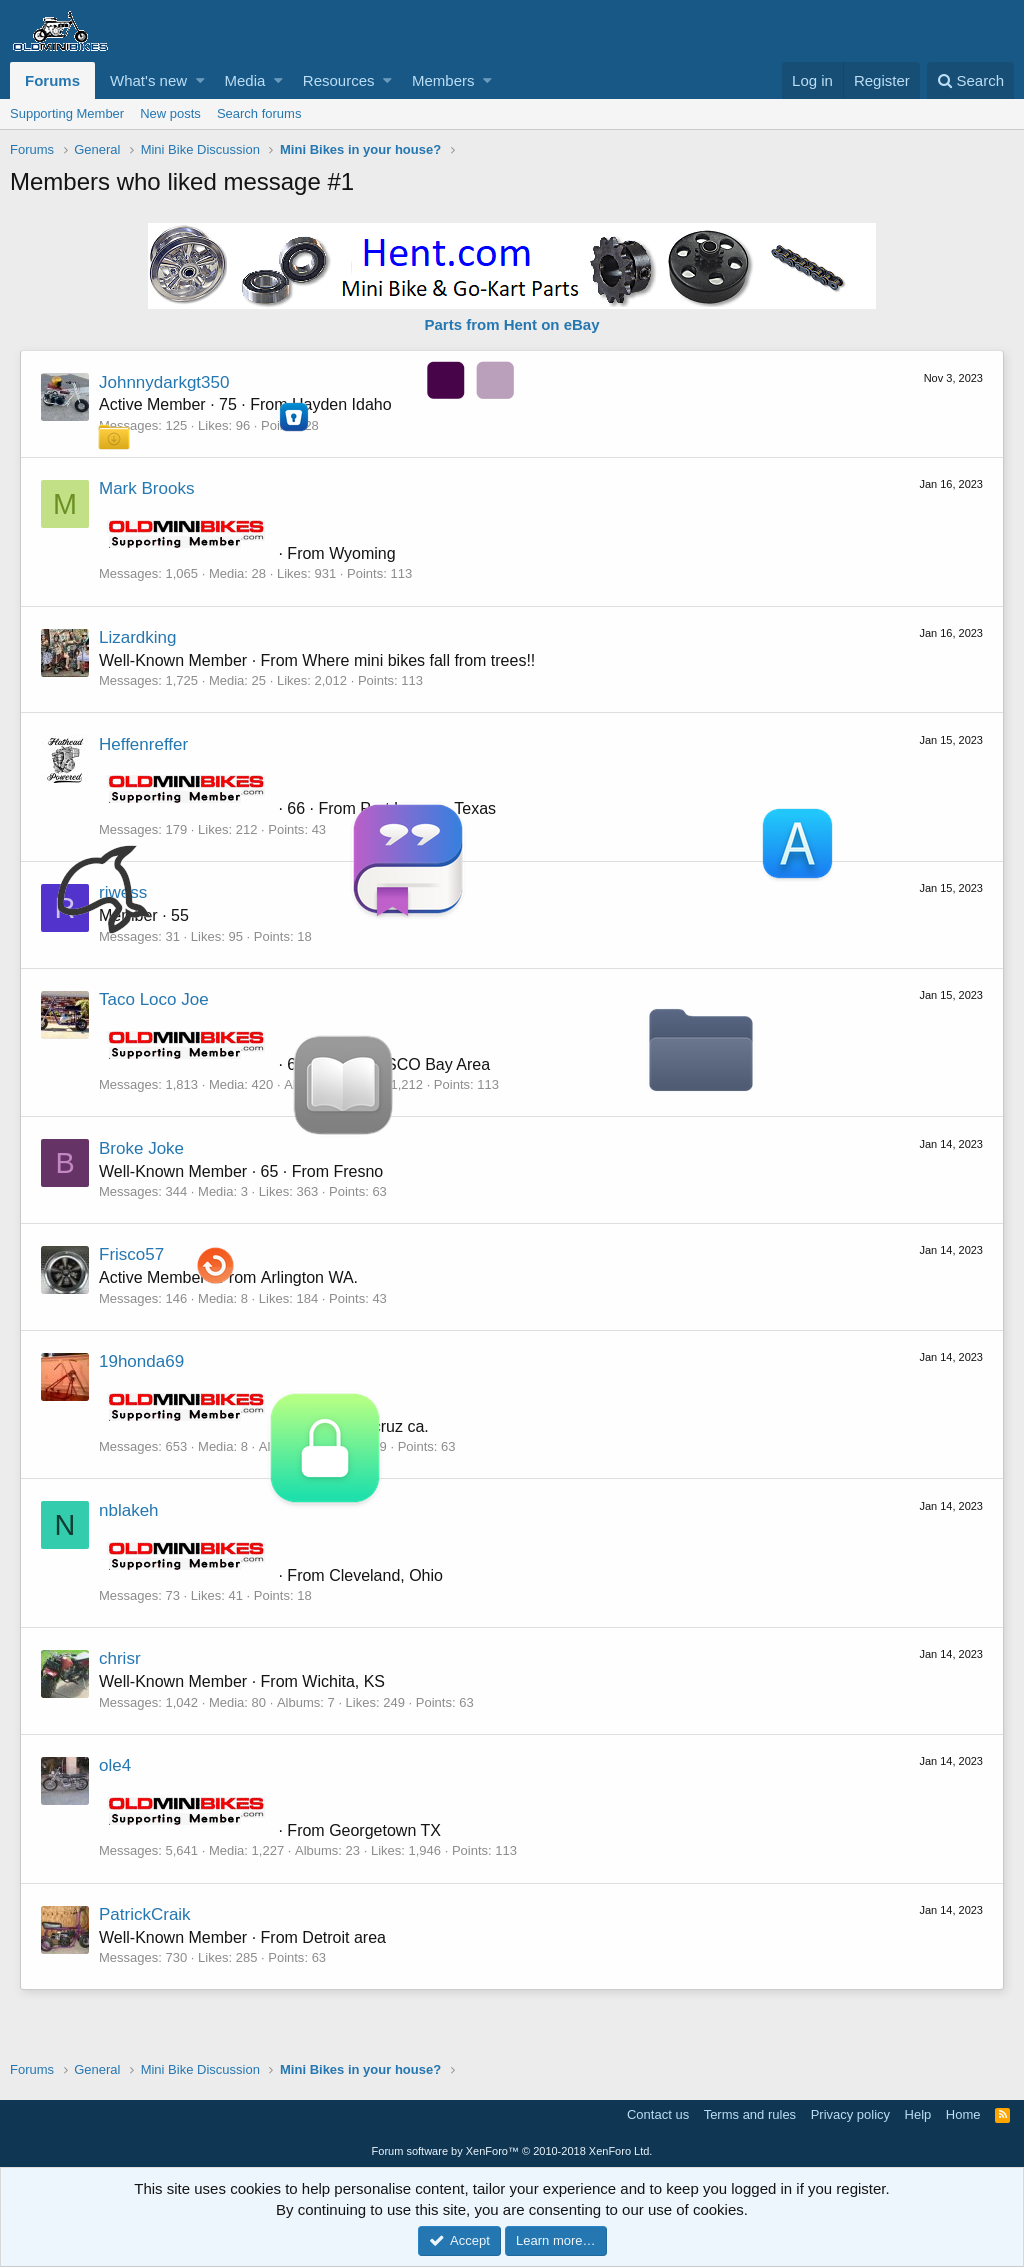 The height and width of the screenshot is (2267, 1024). Describe the element at coordinates (215, 1265) in the screenshot. I see `open Ubuntu Livepatch settings` at that location.